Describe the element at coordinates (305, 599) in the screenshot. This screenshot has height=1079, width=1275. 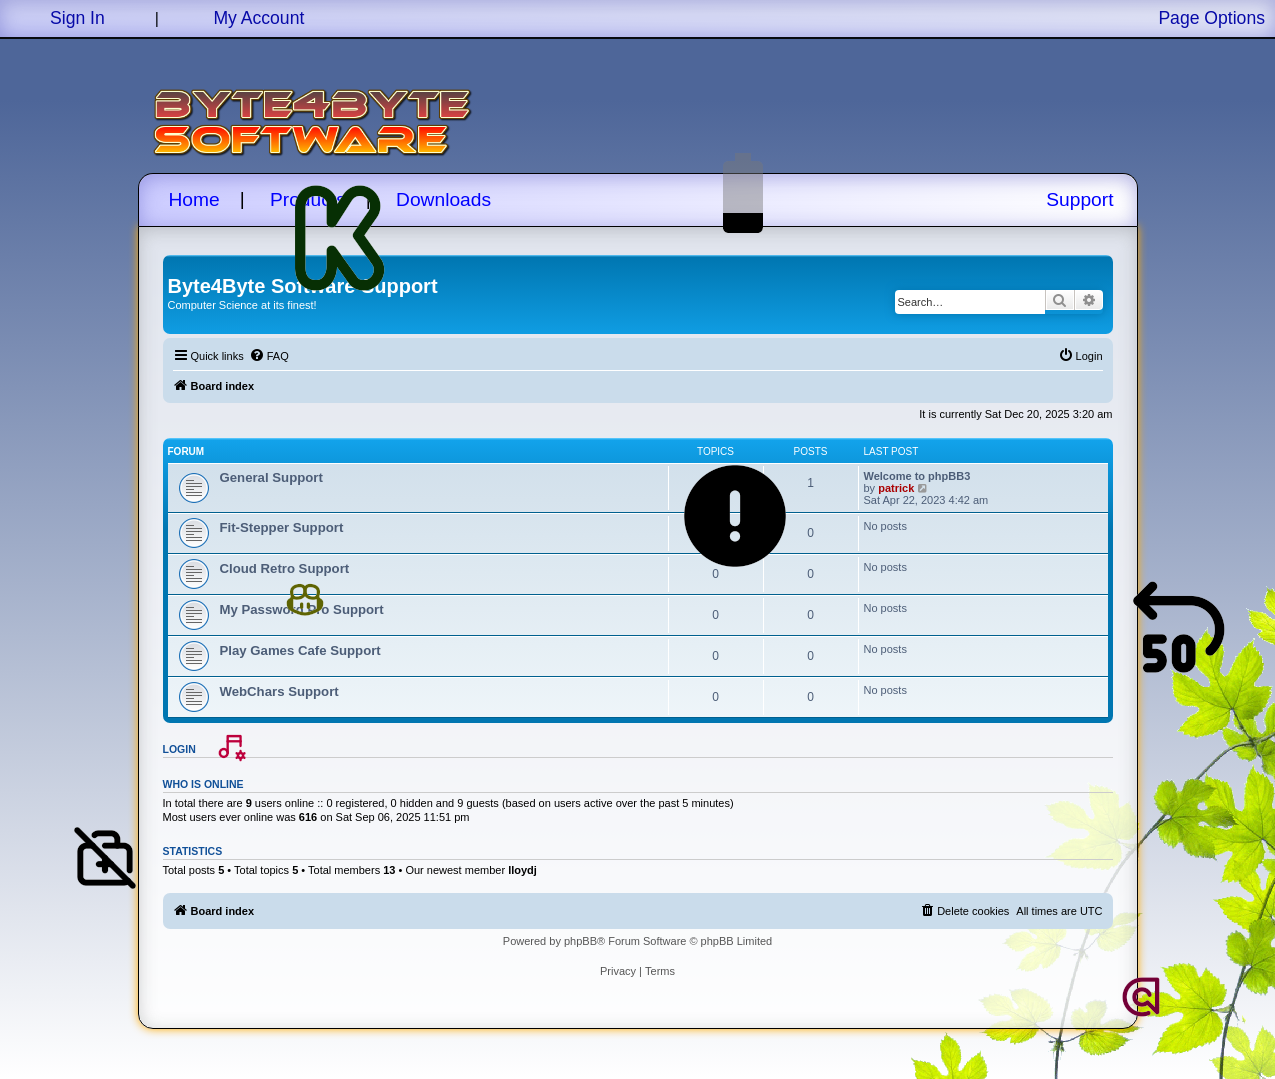
I see `access github copilot AI coding assistant` at that location.